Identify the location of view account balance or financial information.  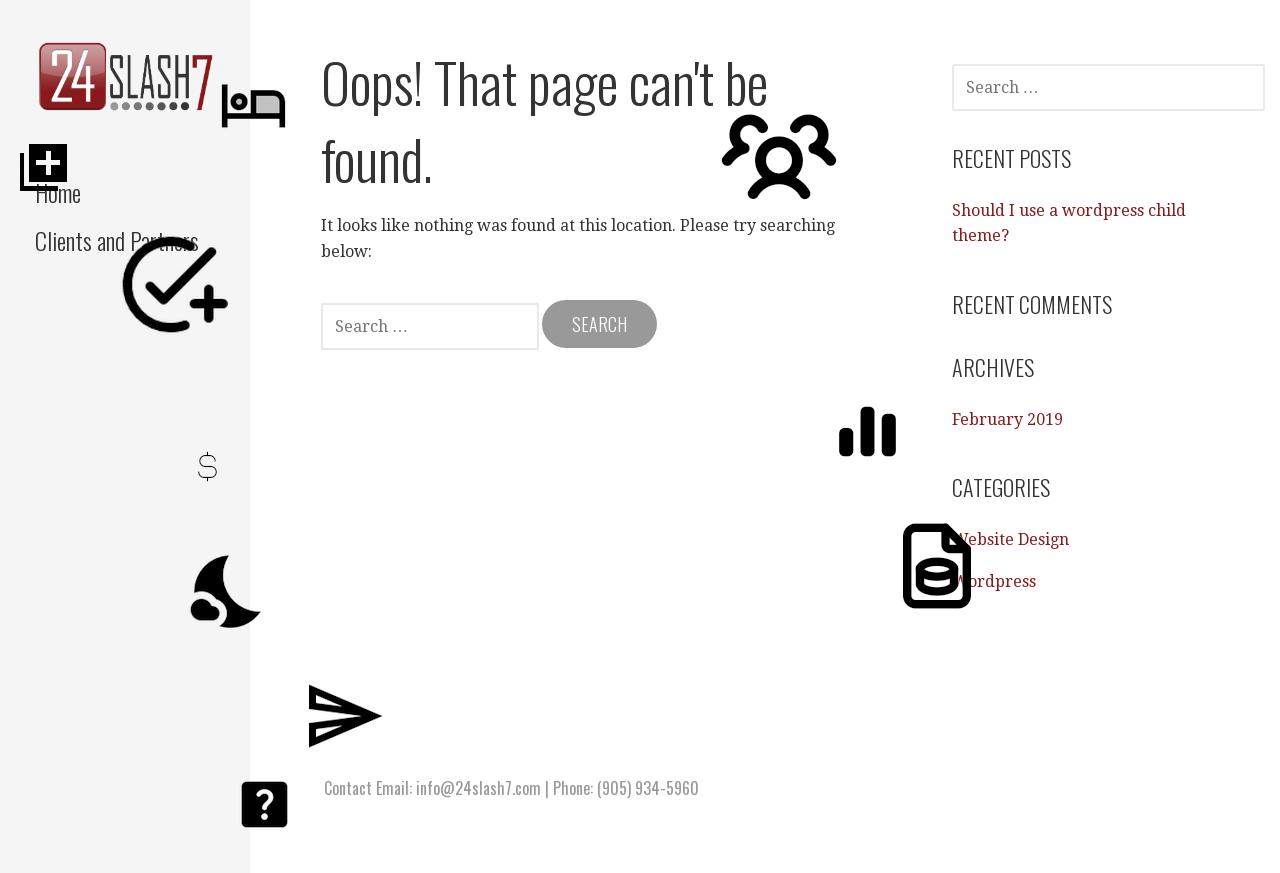
(207, 466).